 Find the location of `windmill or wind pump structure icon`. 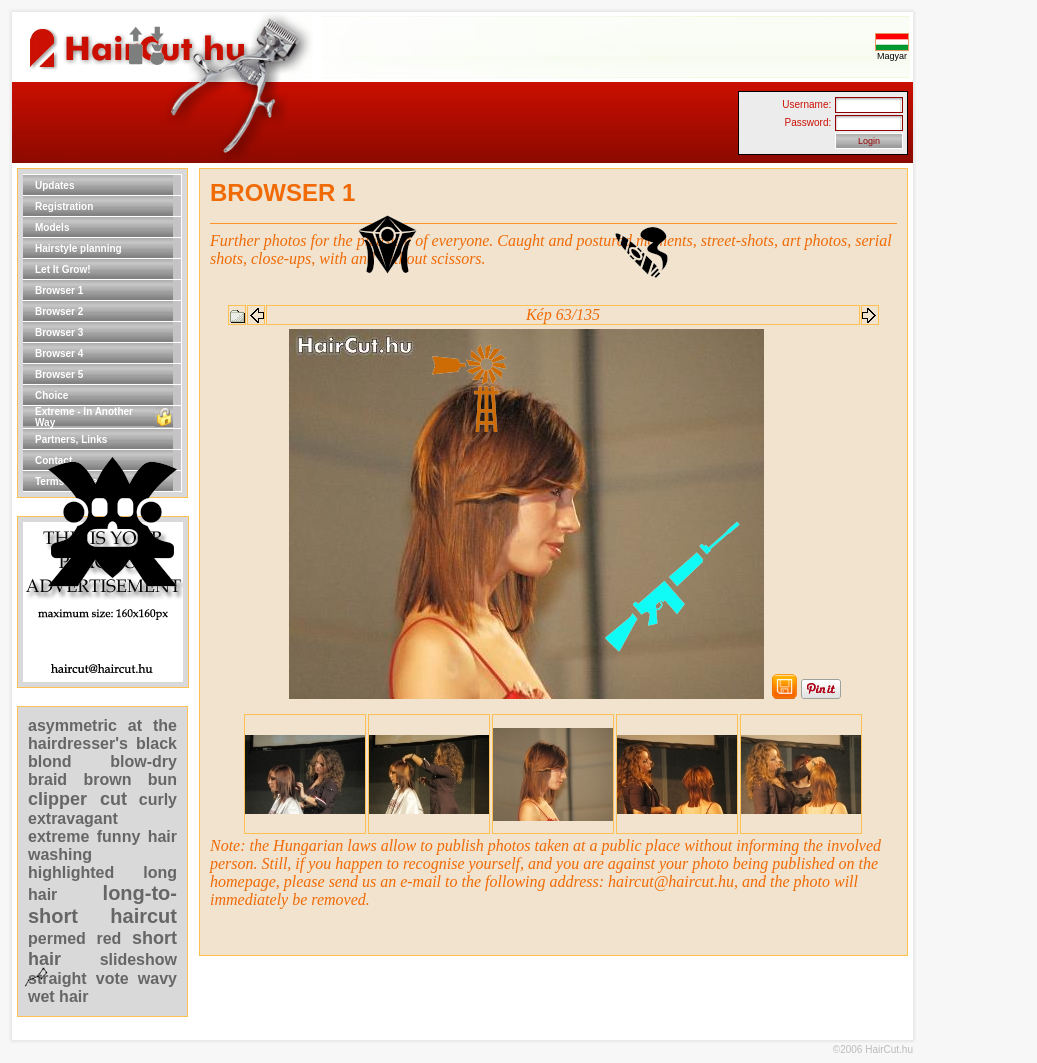

windmill or wind pump structure icon is located at coordinates (469, 386).